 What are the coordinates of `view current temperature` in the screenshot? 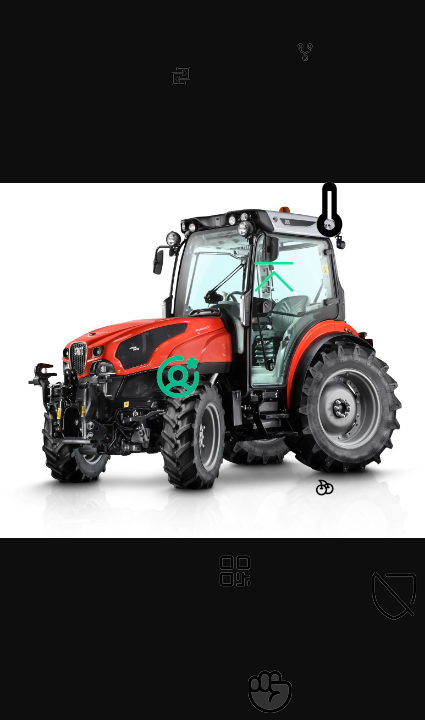 It's located at (329, 209).